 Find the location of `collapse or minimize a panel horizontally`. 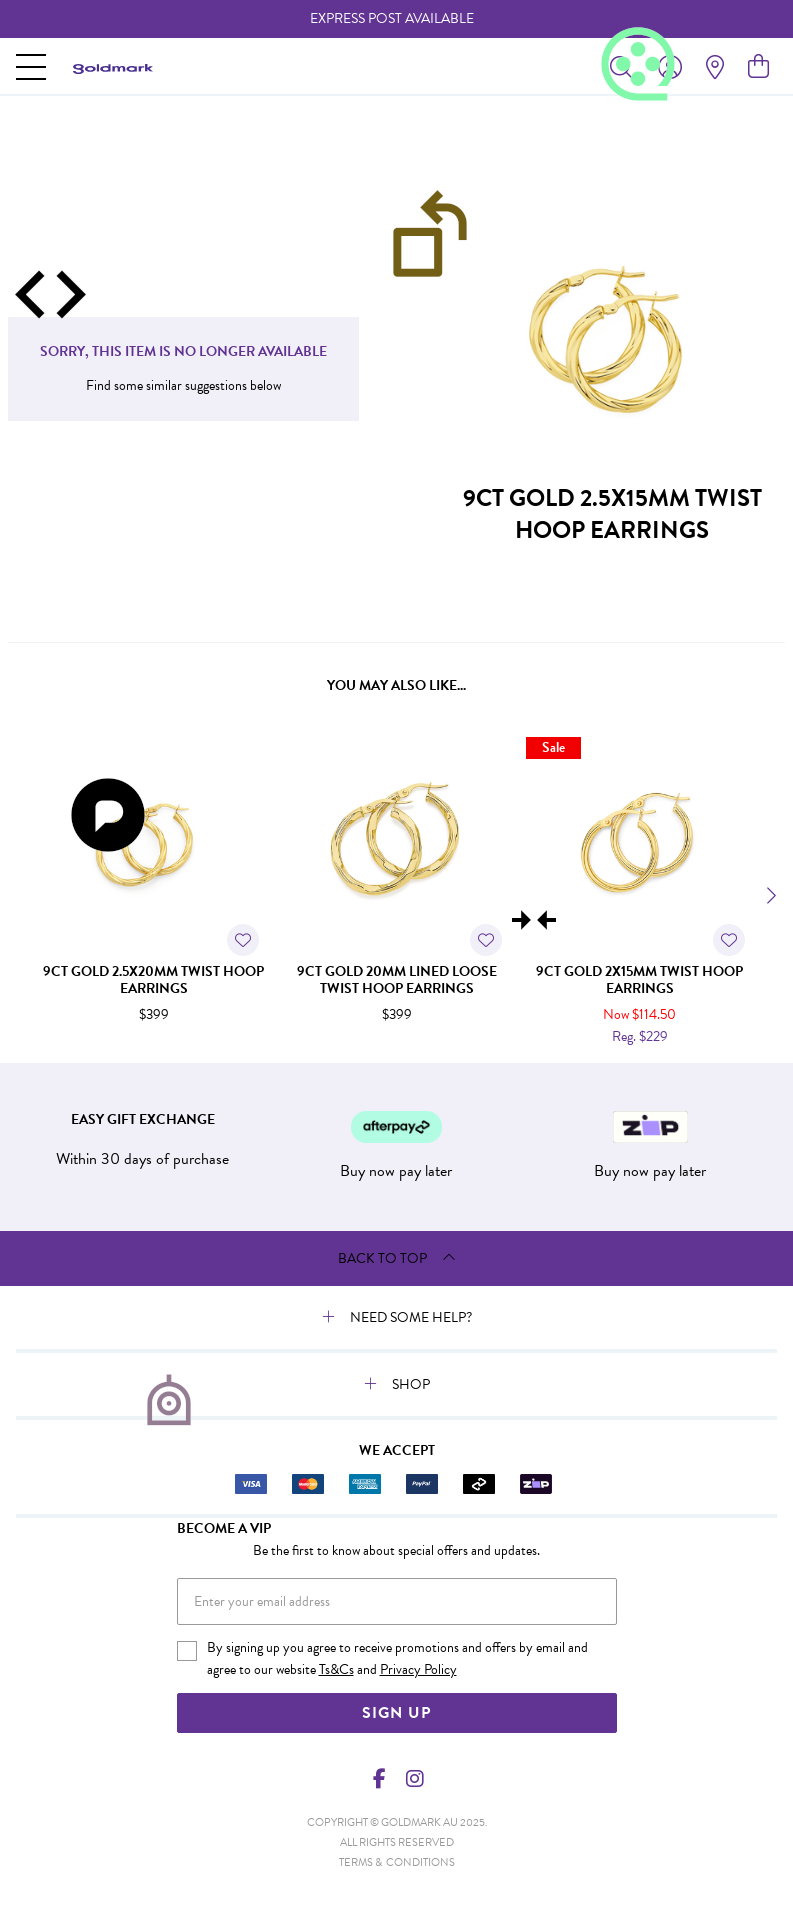

collapse or minimize a panel horizontally is located at coordinates (534, 920).